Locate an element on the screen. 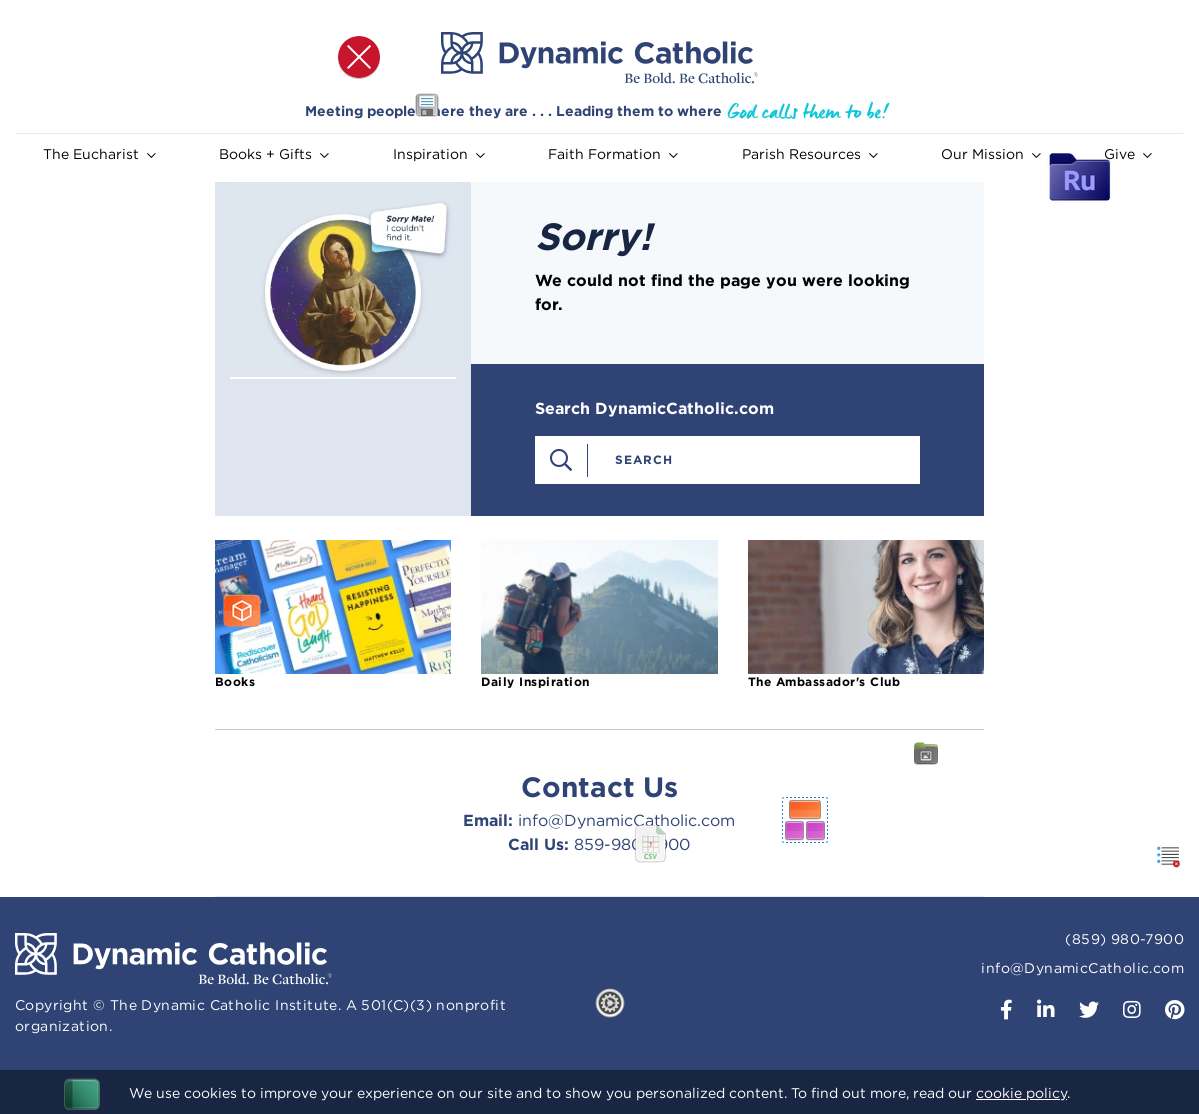 The height and width of the screenshot is (1114, 1199). save file to disk is located at coordinates (427, 105).